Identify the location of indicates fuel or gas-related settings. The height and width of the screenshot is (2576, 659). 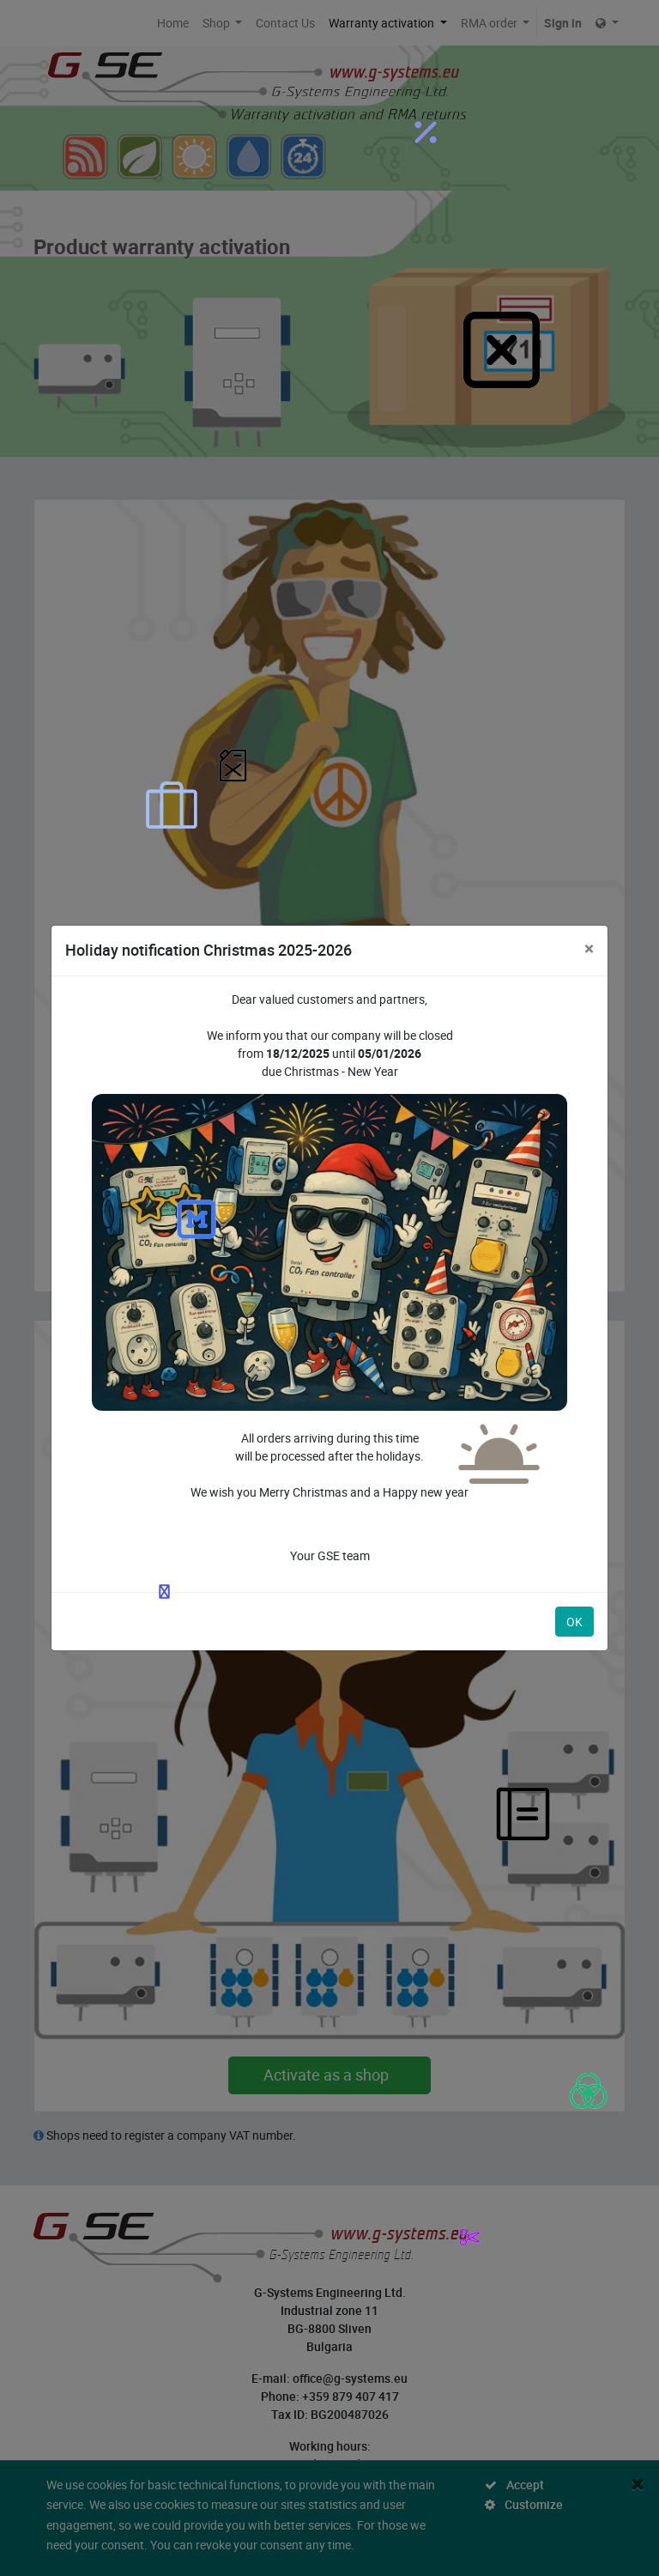
(233, 765).